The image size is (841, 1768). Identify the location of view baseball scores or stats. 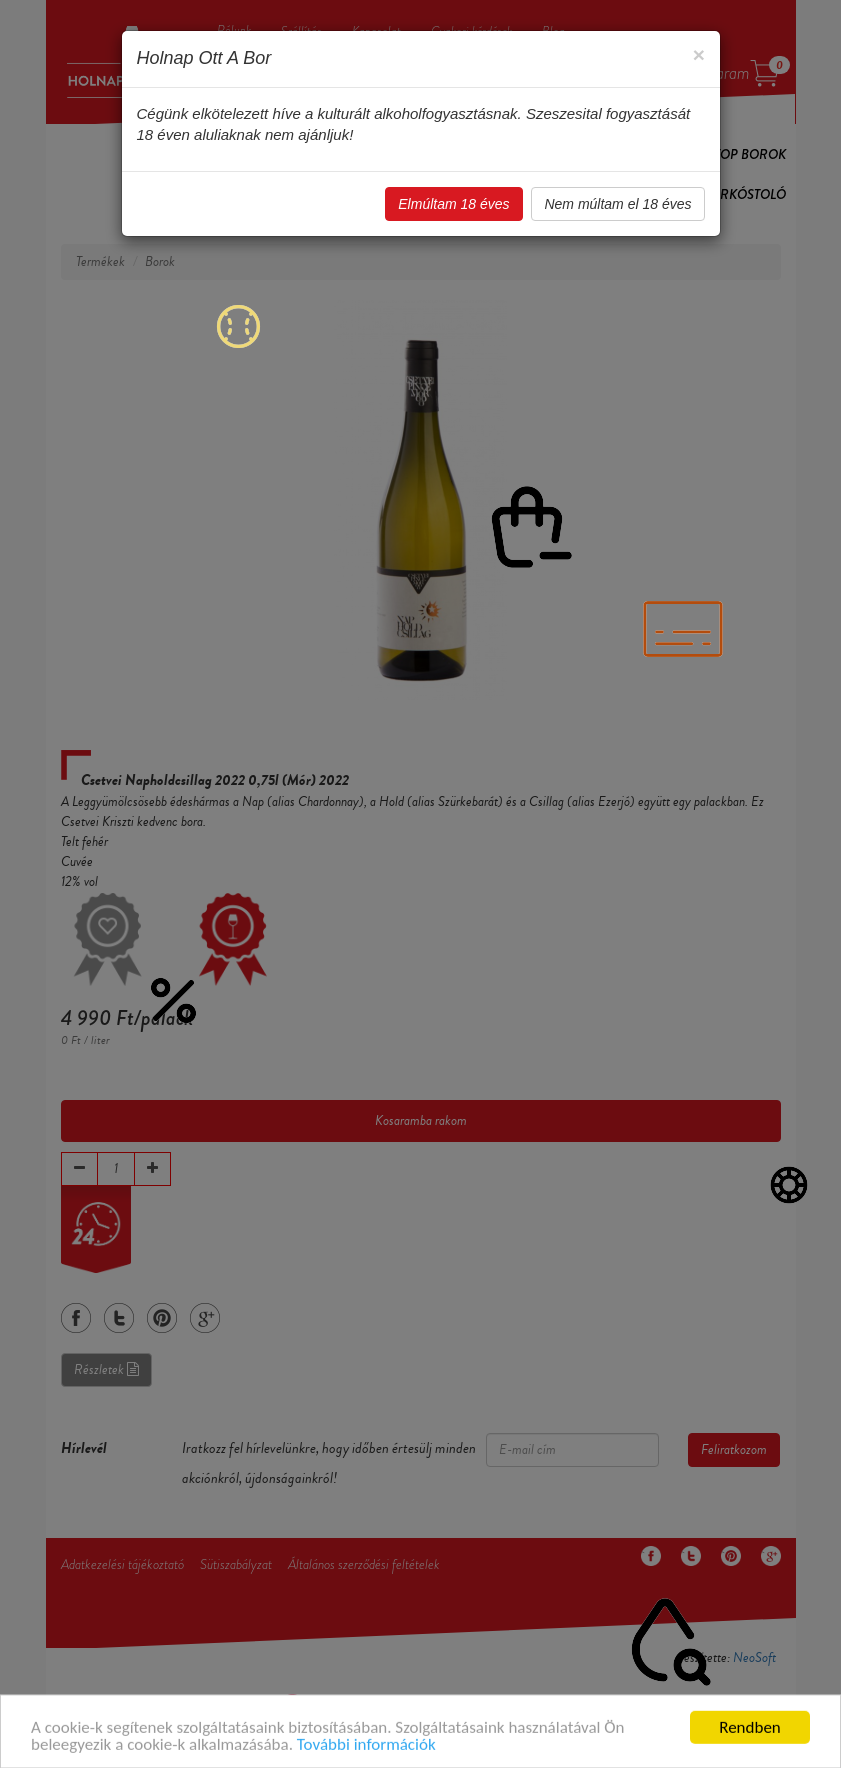
(238, 326).